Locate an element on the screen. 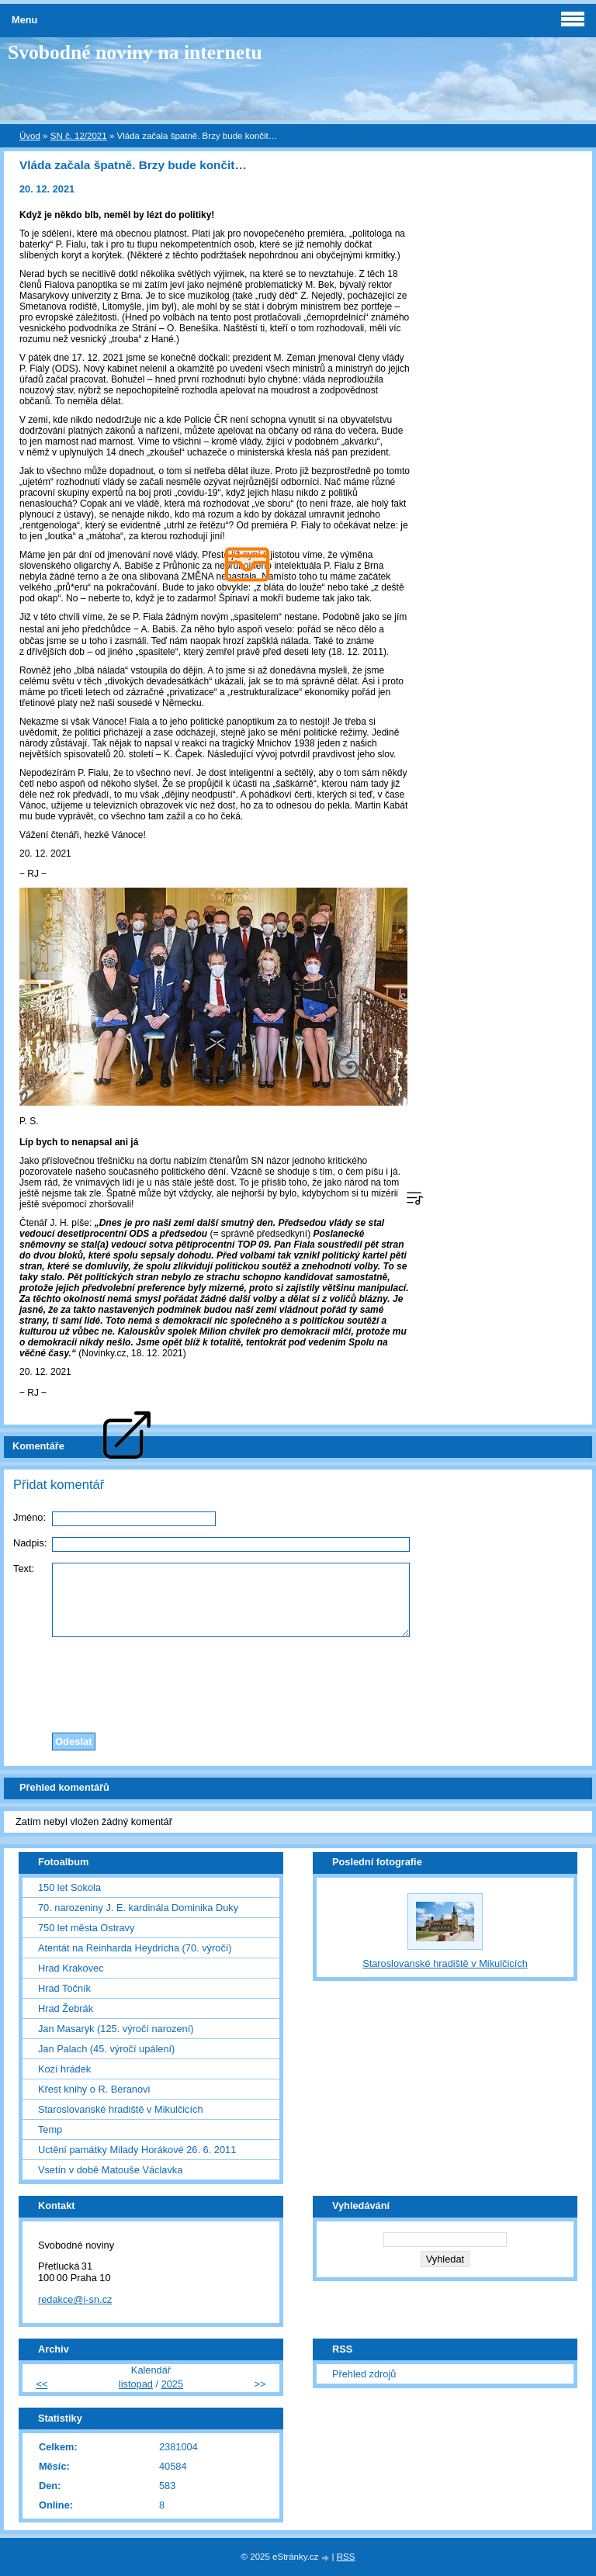 Image resolution: width=596 pixels, height=2576 pixels. view your music playlist is located at coordinates (414, 1197).